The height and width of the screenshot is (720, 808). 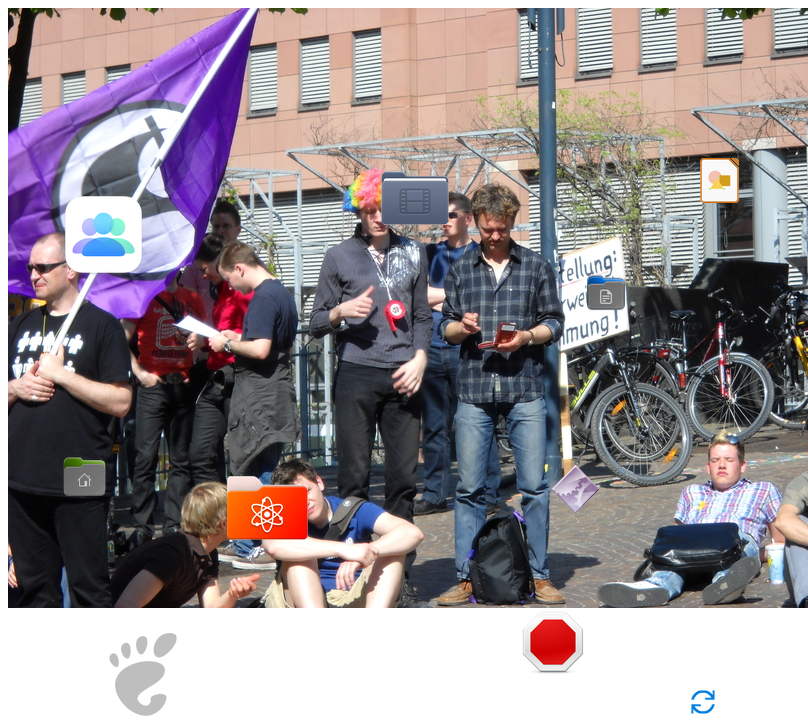 I want to click on stop a running process or task, so click(x=553, y=642).